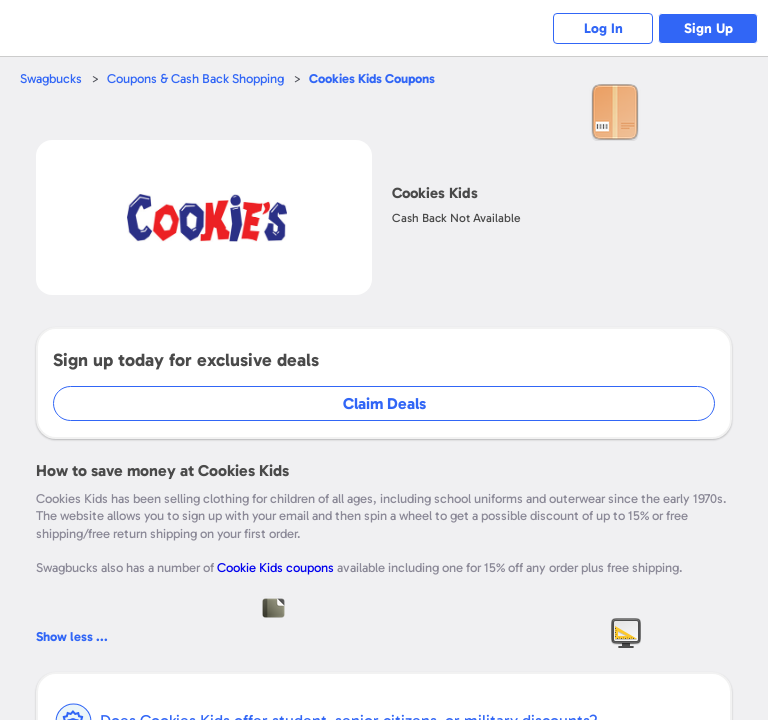  What do you see at coordinates (626, 633) in the screenshot?
I see `access display settings` at bounding box center [626, 633].